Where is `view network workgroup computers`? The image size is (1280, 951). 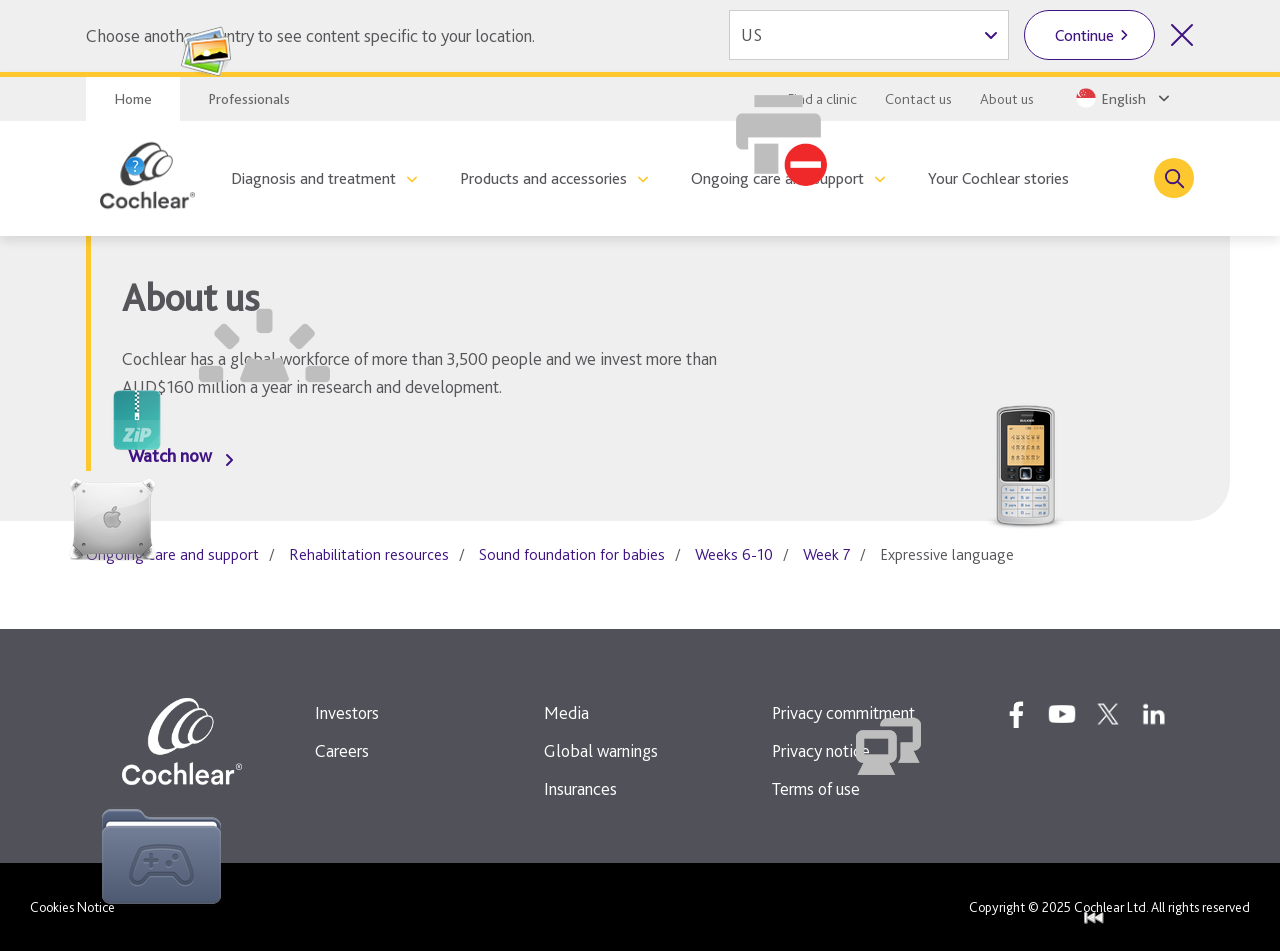 view network workgroup computers is located at coordinates (888, 746).